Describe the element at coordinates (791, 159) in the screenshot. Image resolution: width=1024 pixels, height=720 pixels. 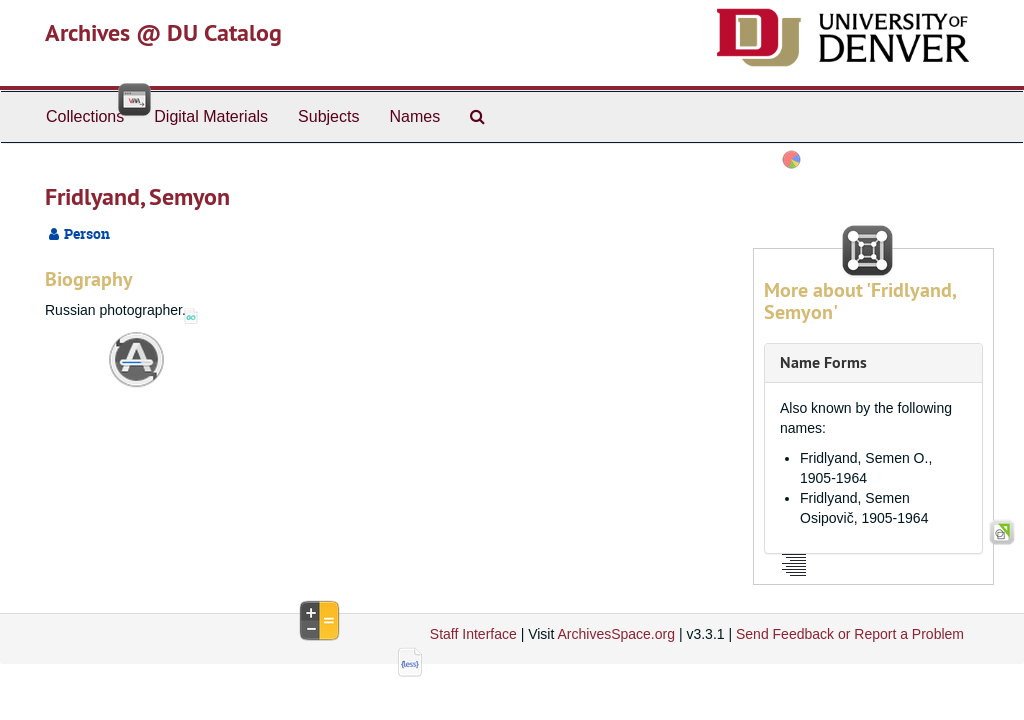
I see `open baobab disk usage analyzer` at that location.